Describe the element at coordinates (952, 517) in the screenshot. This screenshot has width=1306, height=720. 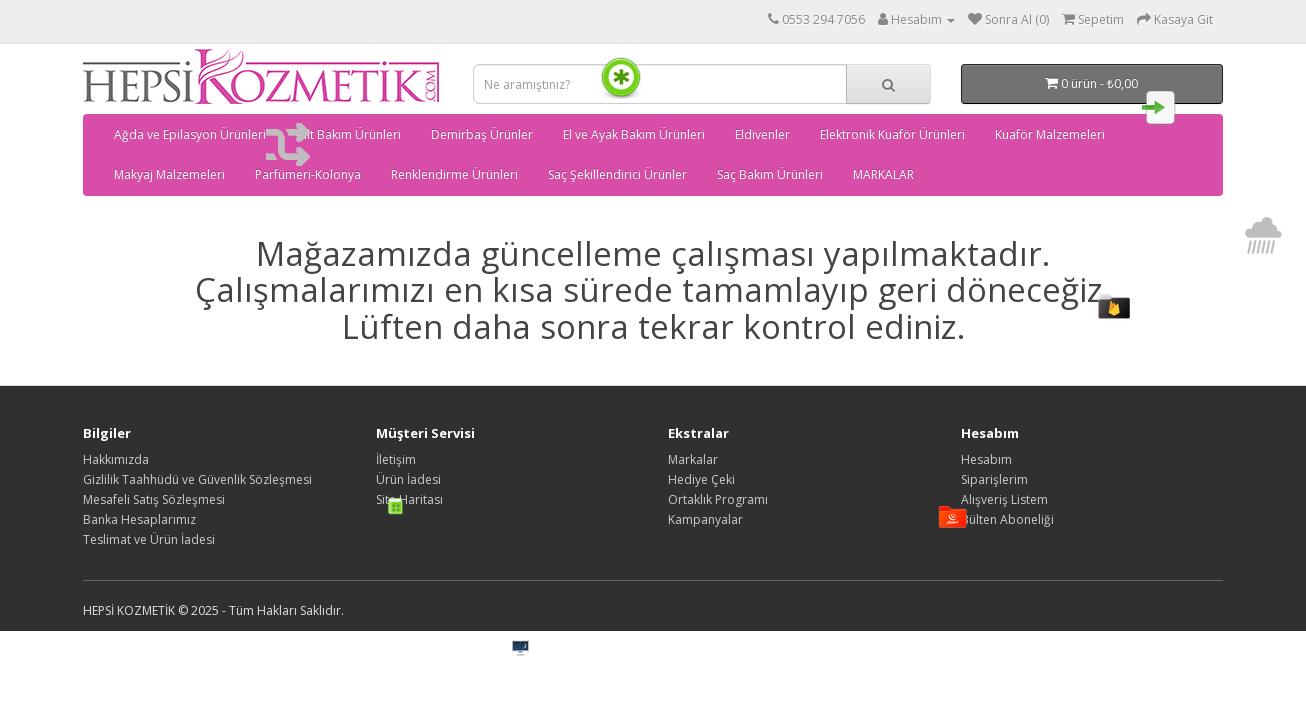
I see `folder containing jQuery library files` at that location.